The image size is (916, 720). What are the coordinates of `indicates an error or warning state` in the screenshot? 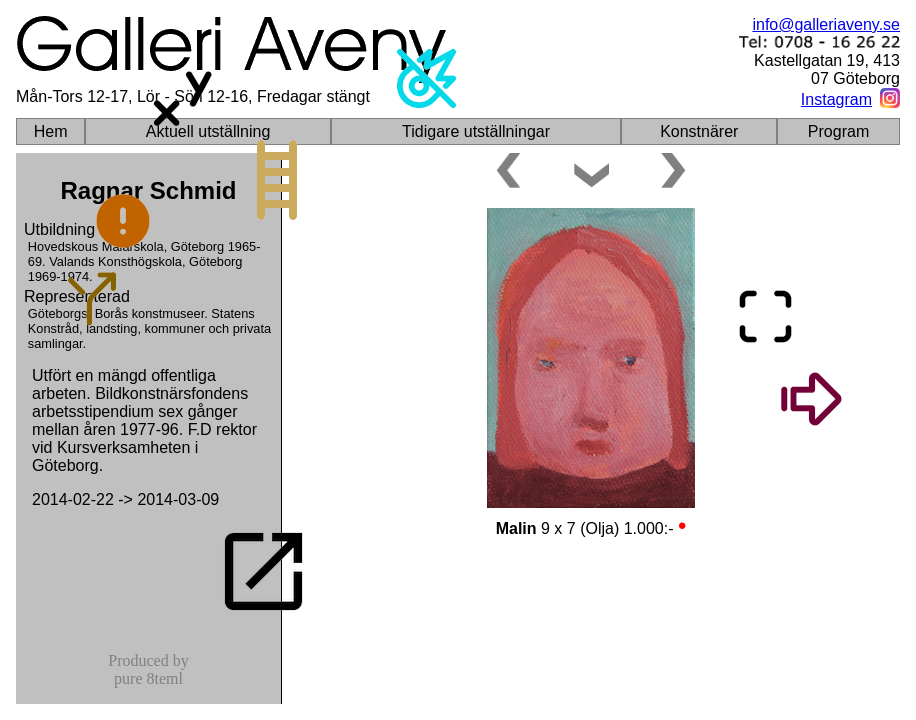 It's located at (123, 221).